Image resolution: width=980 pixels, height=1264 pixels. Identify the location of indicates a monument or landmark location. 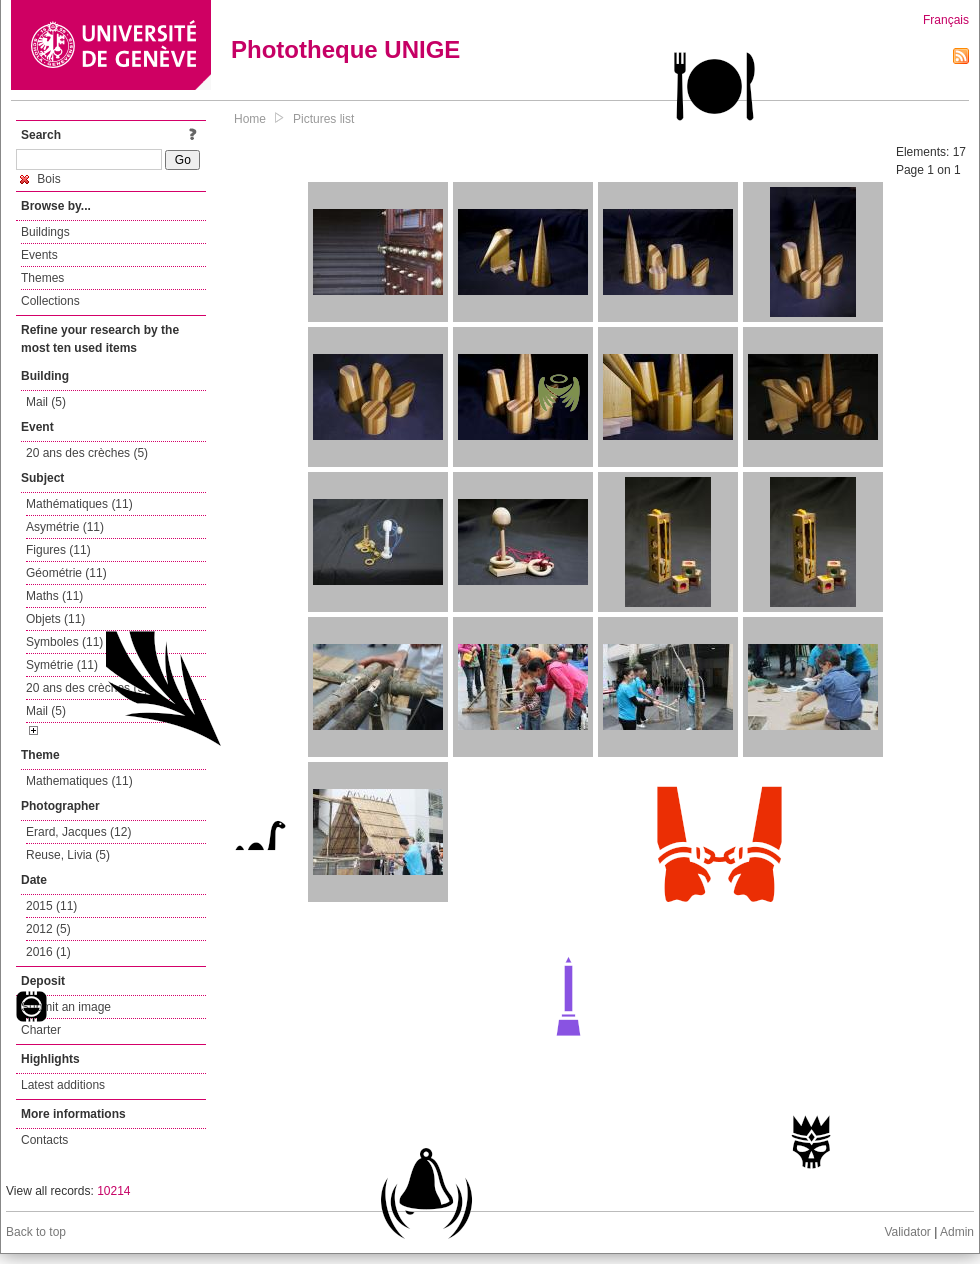
(568, 996).